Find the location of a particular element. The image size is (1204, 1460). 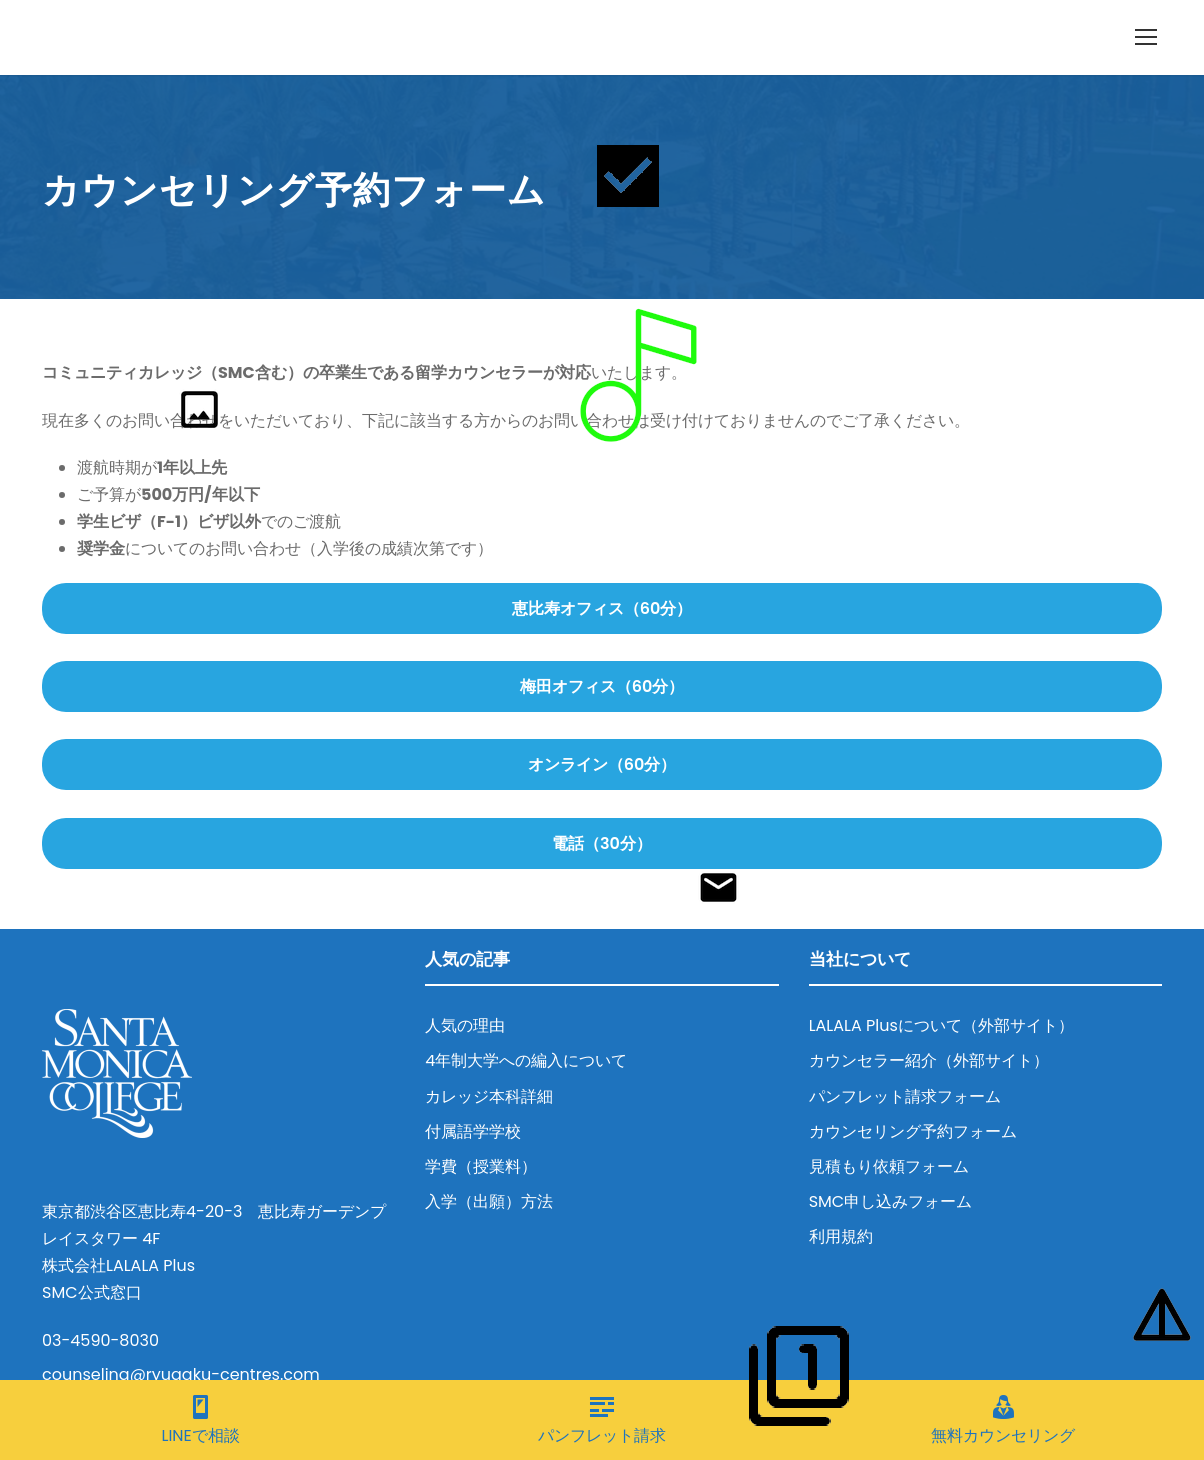

confirm or select an option is located at coordinates (628, 176).